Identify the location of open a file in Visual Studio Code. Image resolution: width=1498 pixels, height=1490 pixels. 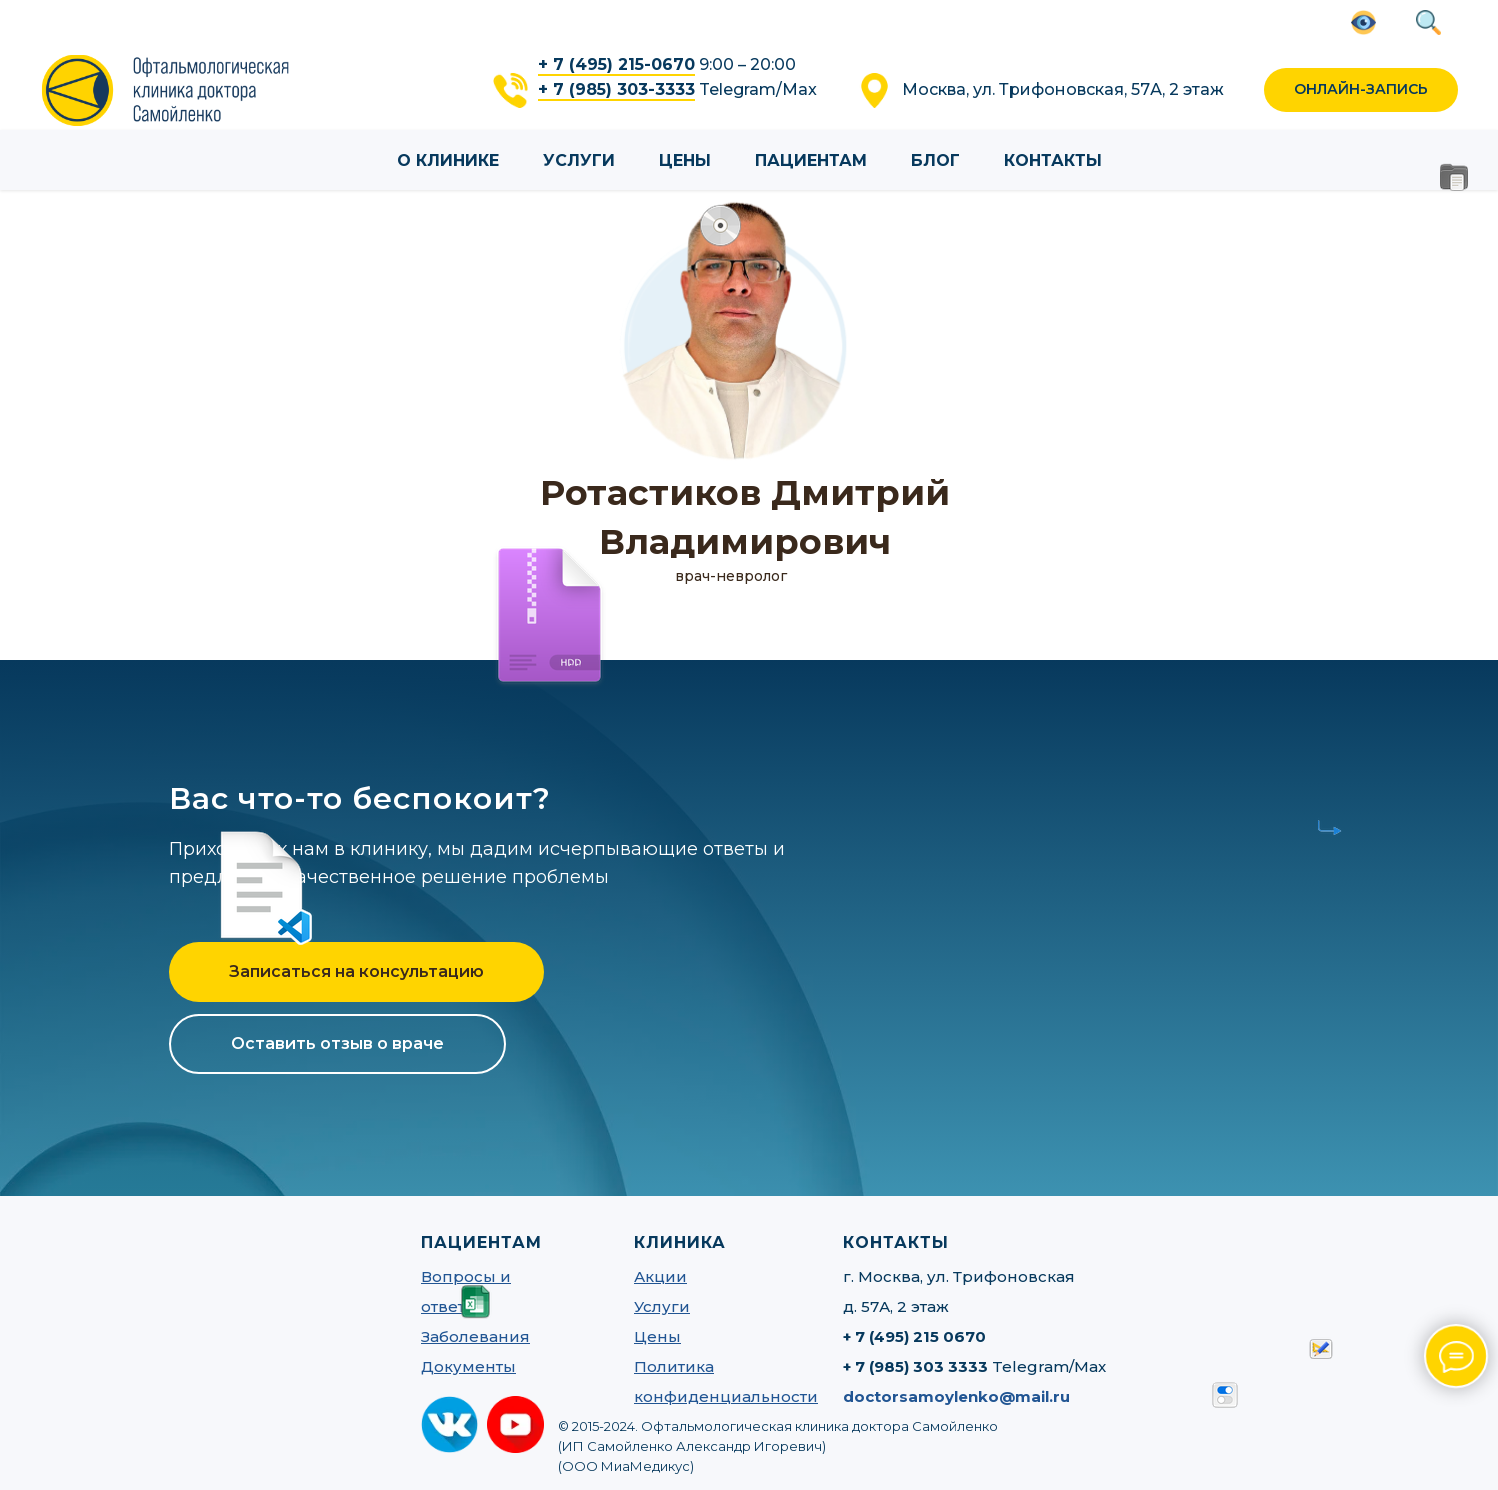
(261, 887).